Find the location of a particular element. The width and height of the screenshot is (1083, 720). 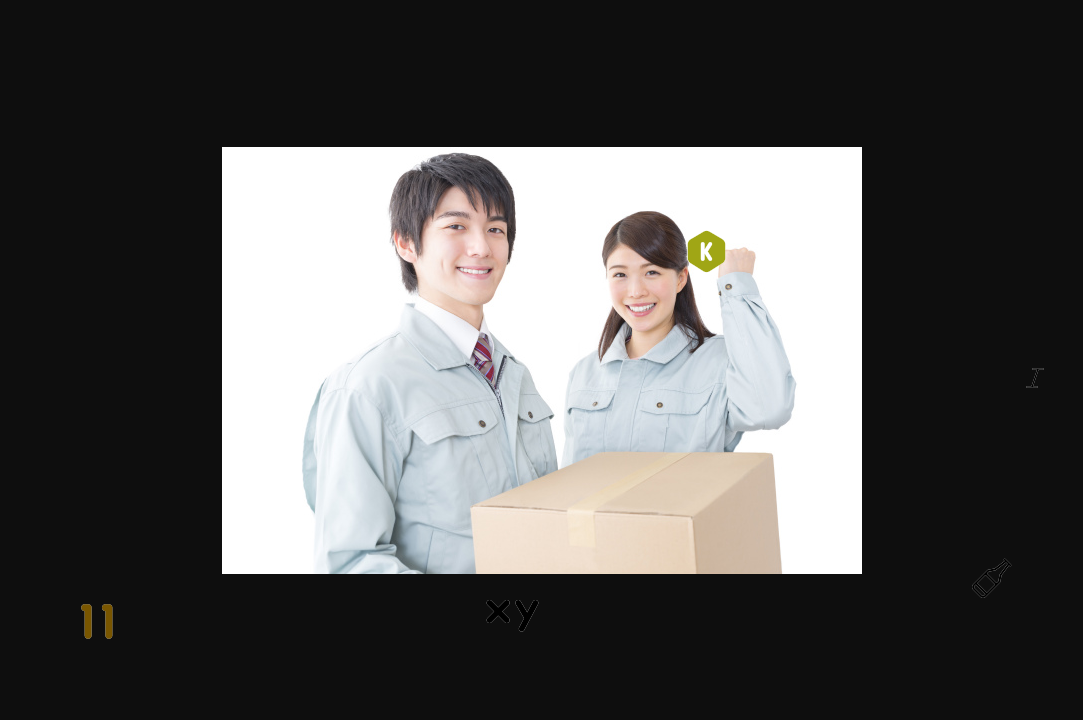

access mathematical or algebraic functions is located at coordinates (512, 611).